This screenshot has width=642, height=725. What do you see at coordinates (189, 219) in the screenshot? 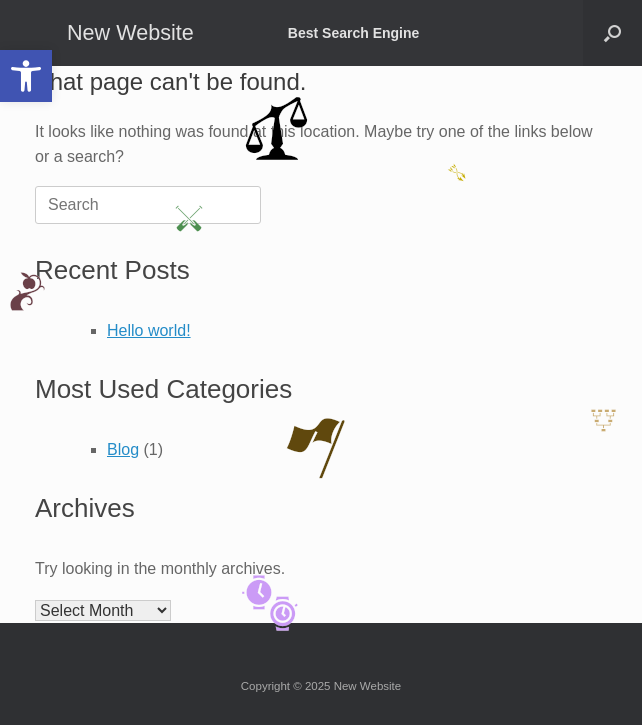
I see `access water sports or kayaking activities` at bounding box center [189, 219].